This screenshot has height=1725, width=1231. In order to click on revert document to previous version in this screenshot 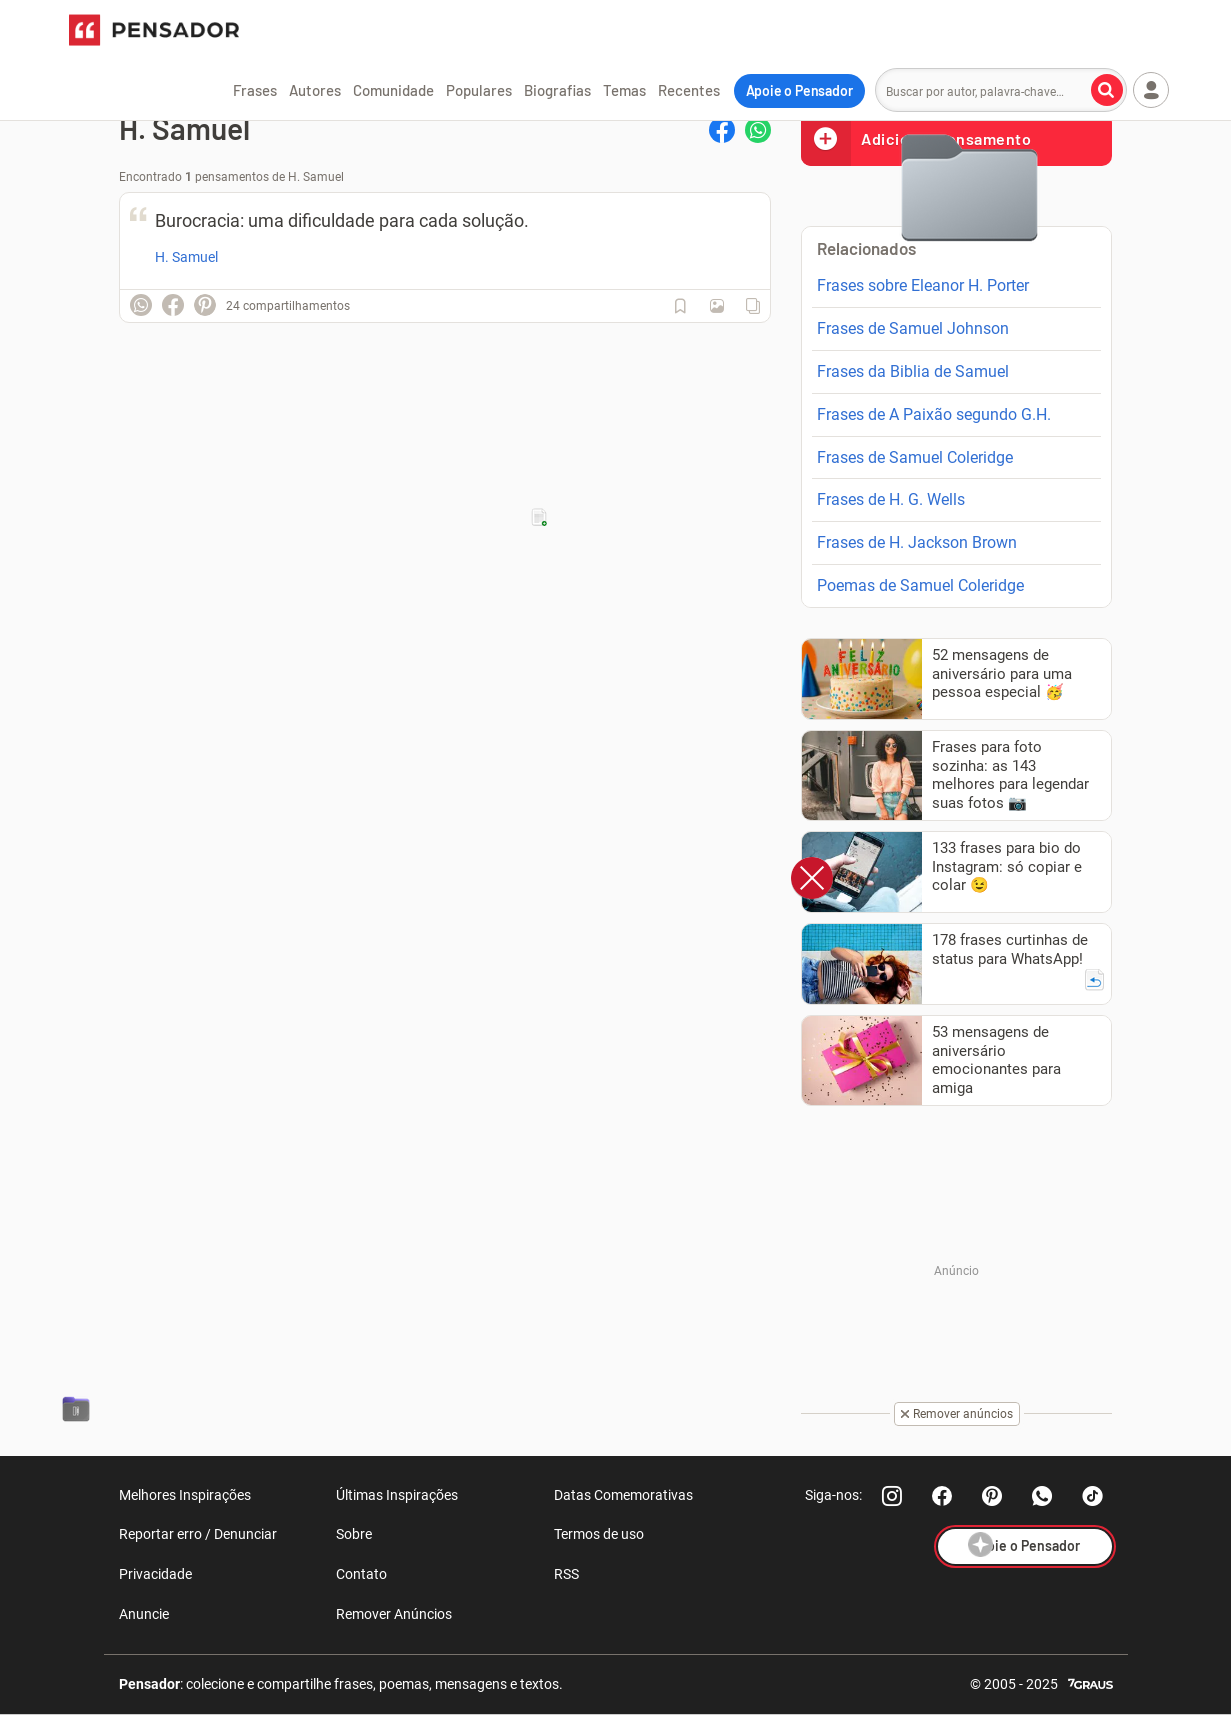, I will do `click(1094, 979)`.